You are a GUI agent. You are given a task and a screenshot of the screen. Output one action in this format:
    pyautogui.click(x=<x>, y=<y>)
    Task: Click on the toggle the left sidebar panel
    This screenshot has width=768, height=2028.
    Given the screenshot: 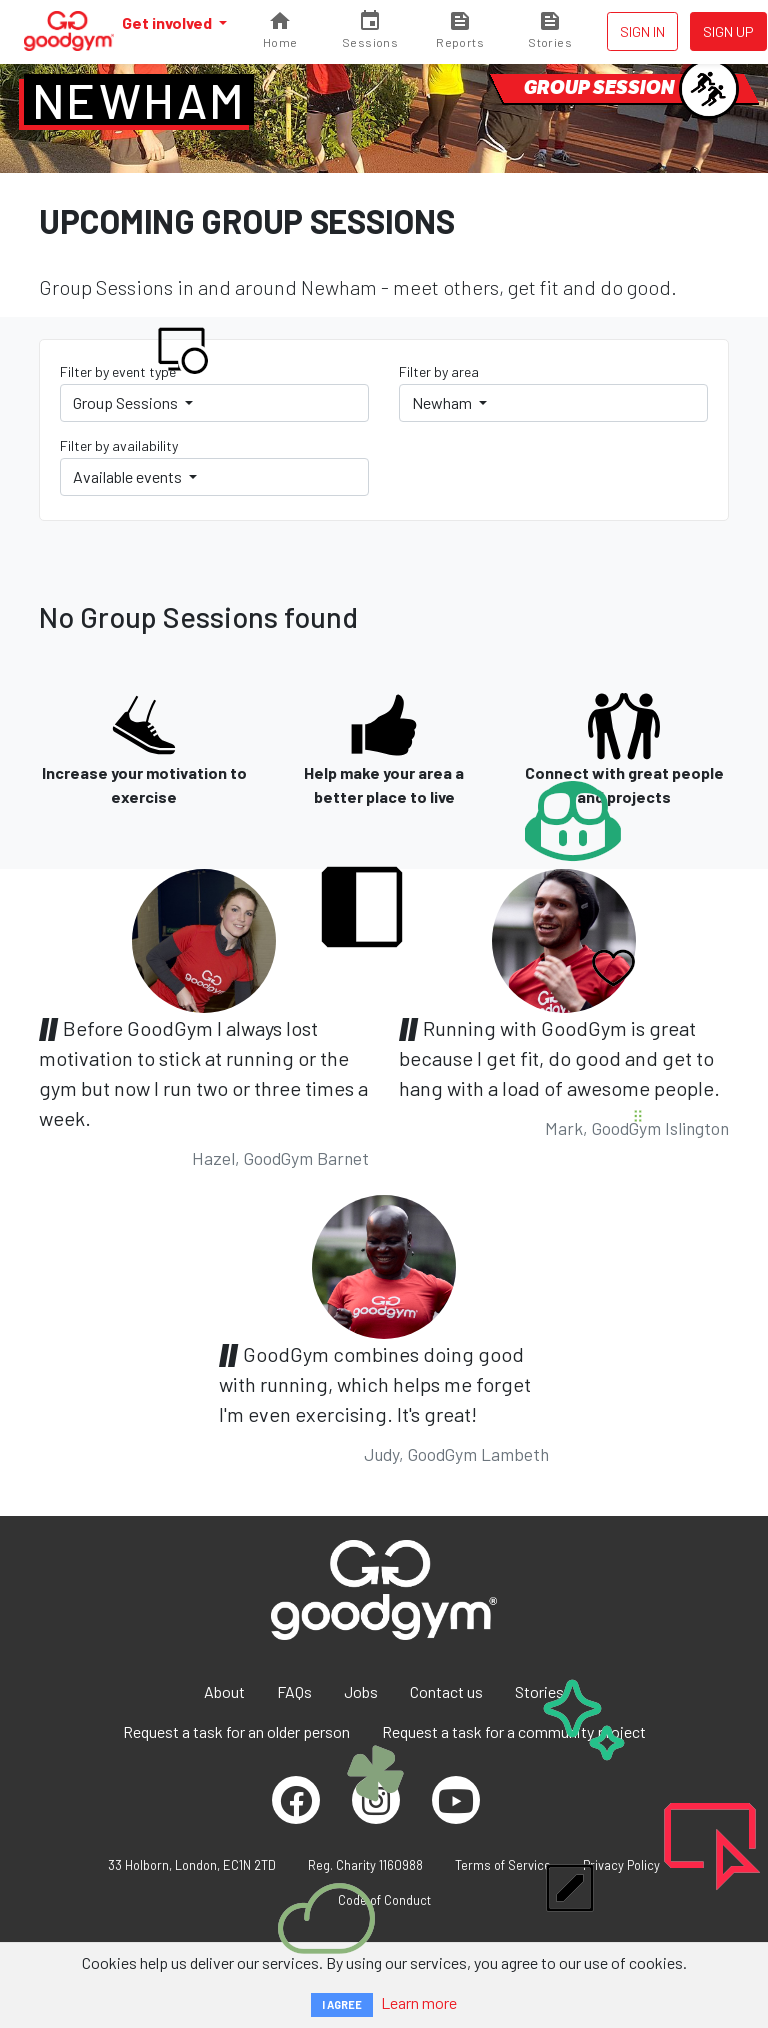 What is the action you would take?
    pyautogui.click(x=362, y=907)
    